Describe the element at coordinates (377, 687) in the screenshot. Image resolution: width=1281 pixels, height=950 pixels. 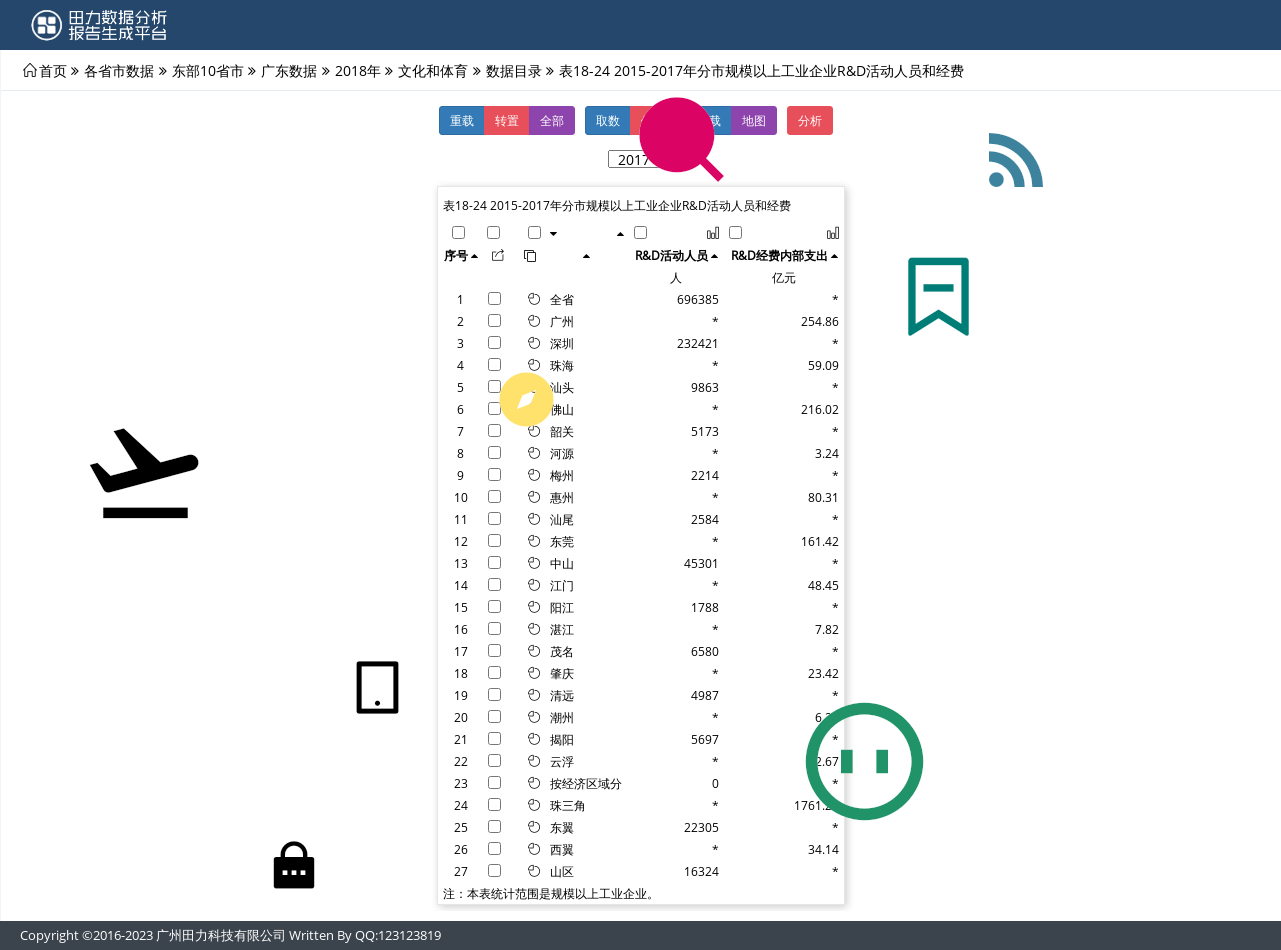
I see `switch to tablet view` at that location.